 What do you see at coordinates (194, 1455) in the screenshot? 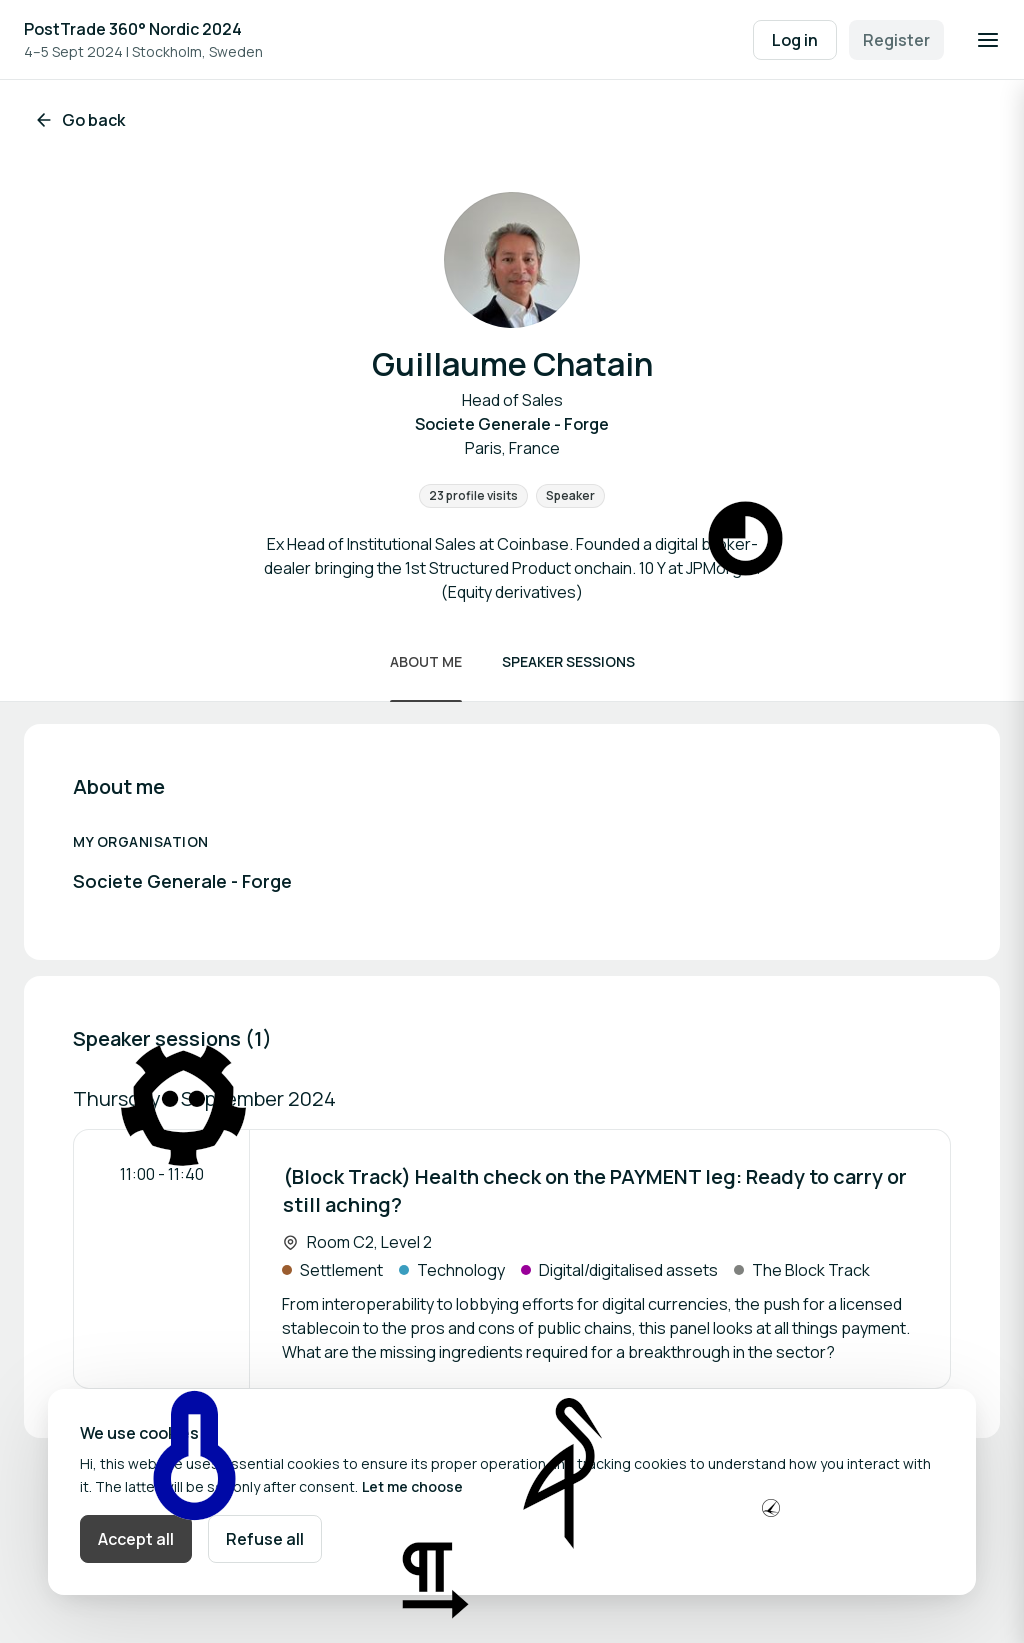
I see `indicates high temperature or heat warning` at bounding box center [194, 1455].